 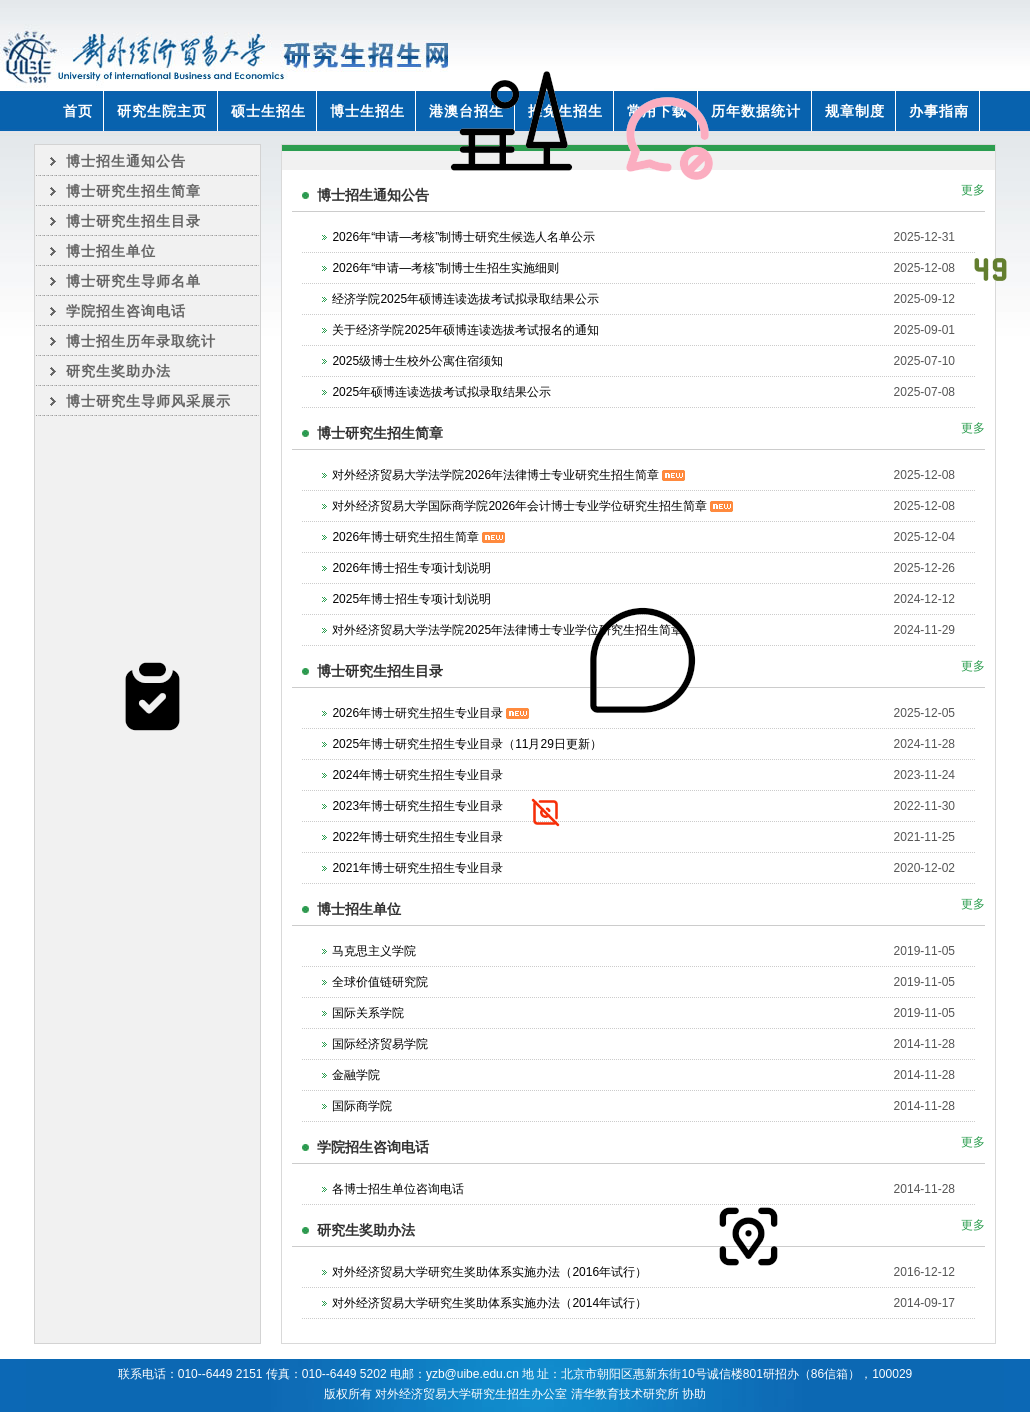 I want to click on activate live view mode for real-time location tracking, so click(x=748, y=1236).